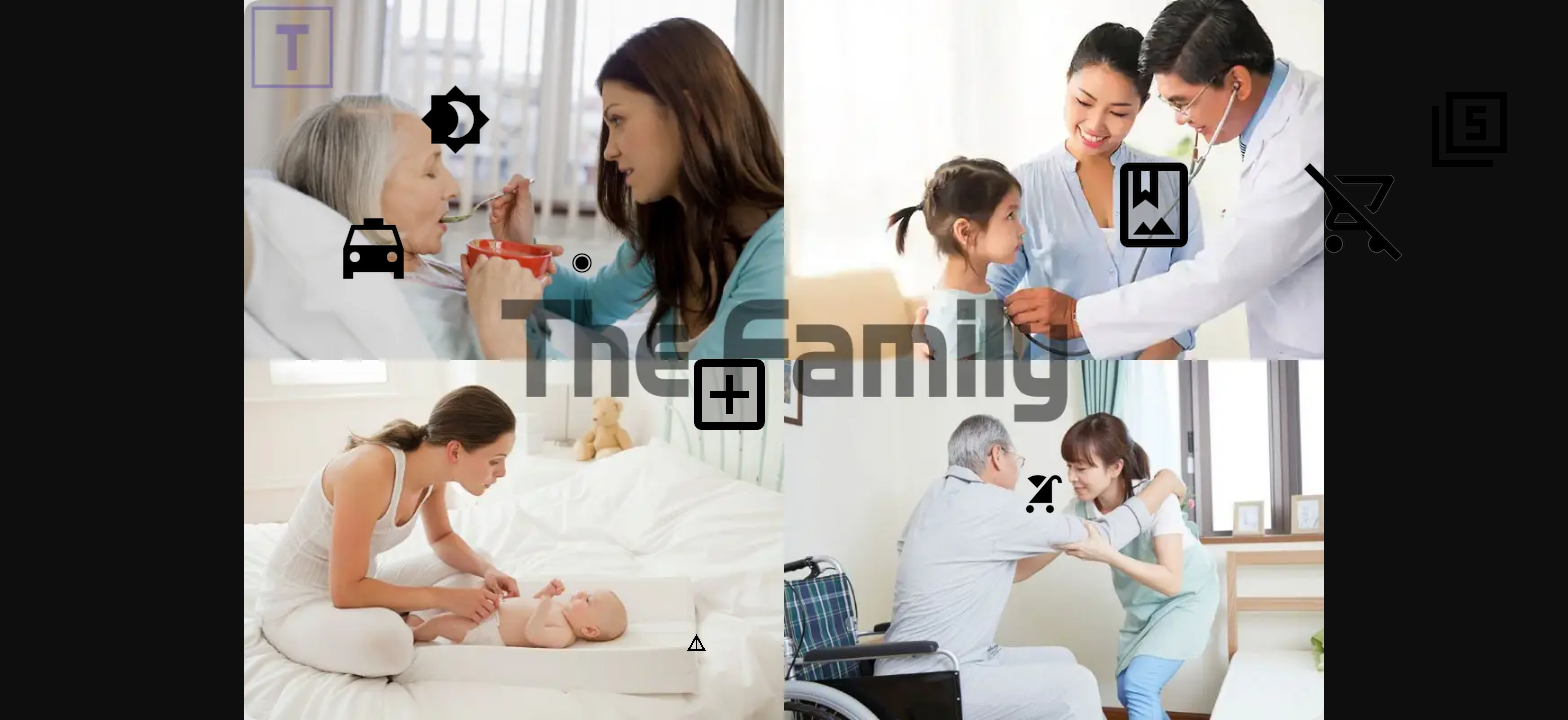 The width and height of the screenshot is (1568, 720). What do you see at coordinates (1355, 209) in the screenshot?
I see `remove item from shopping cart` at bounding box center [1355, 209].